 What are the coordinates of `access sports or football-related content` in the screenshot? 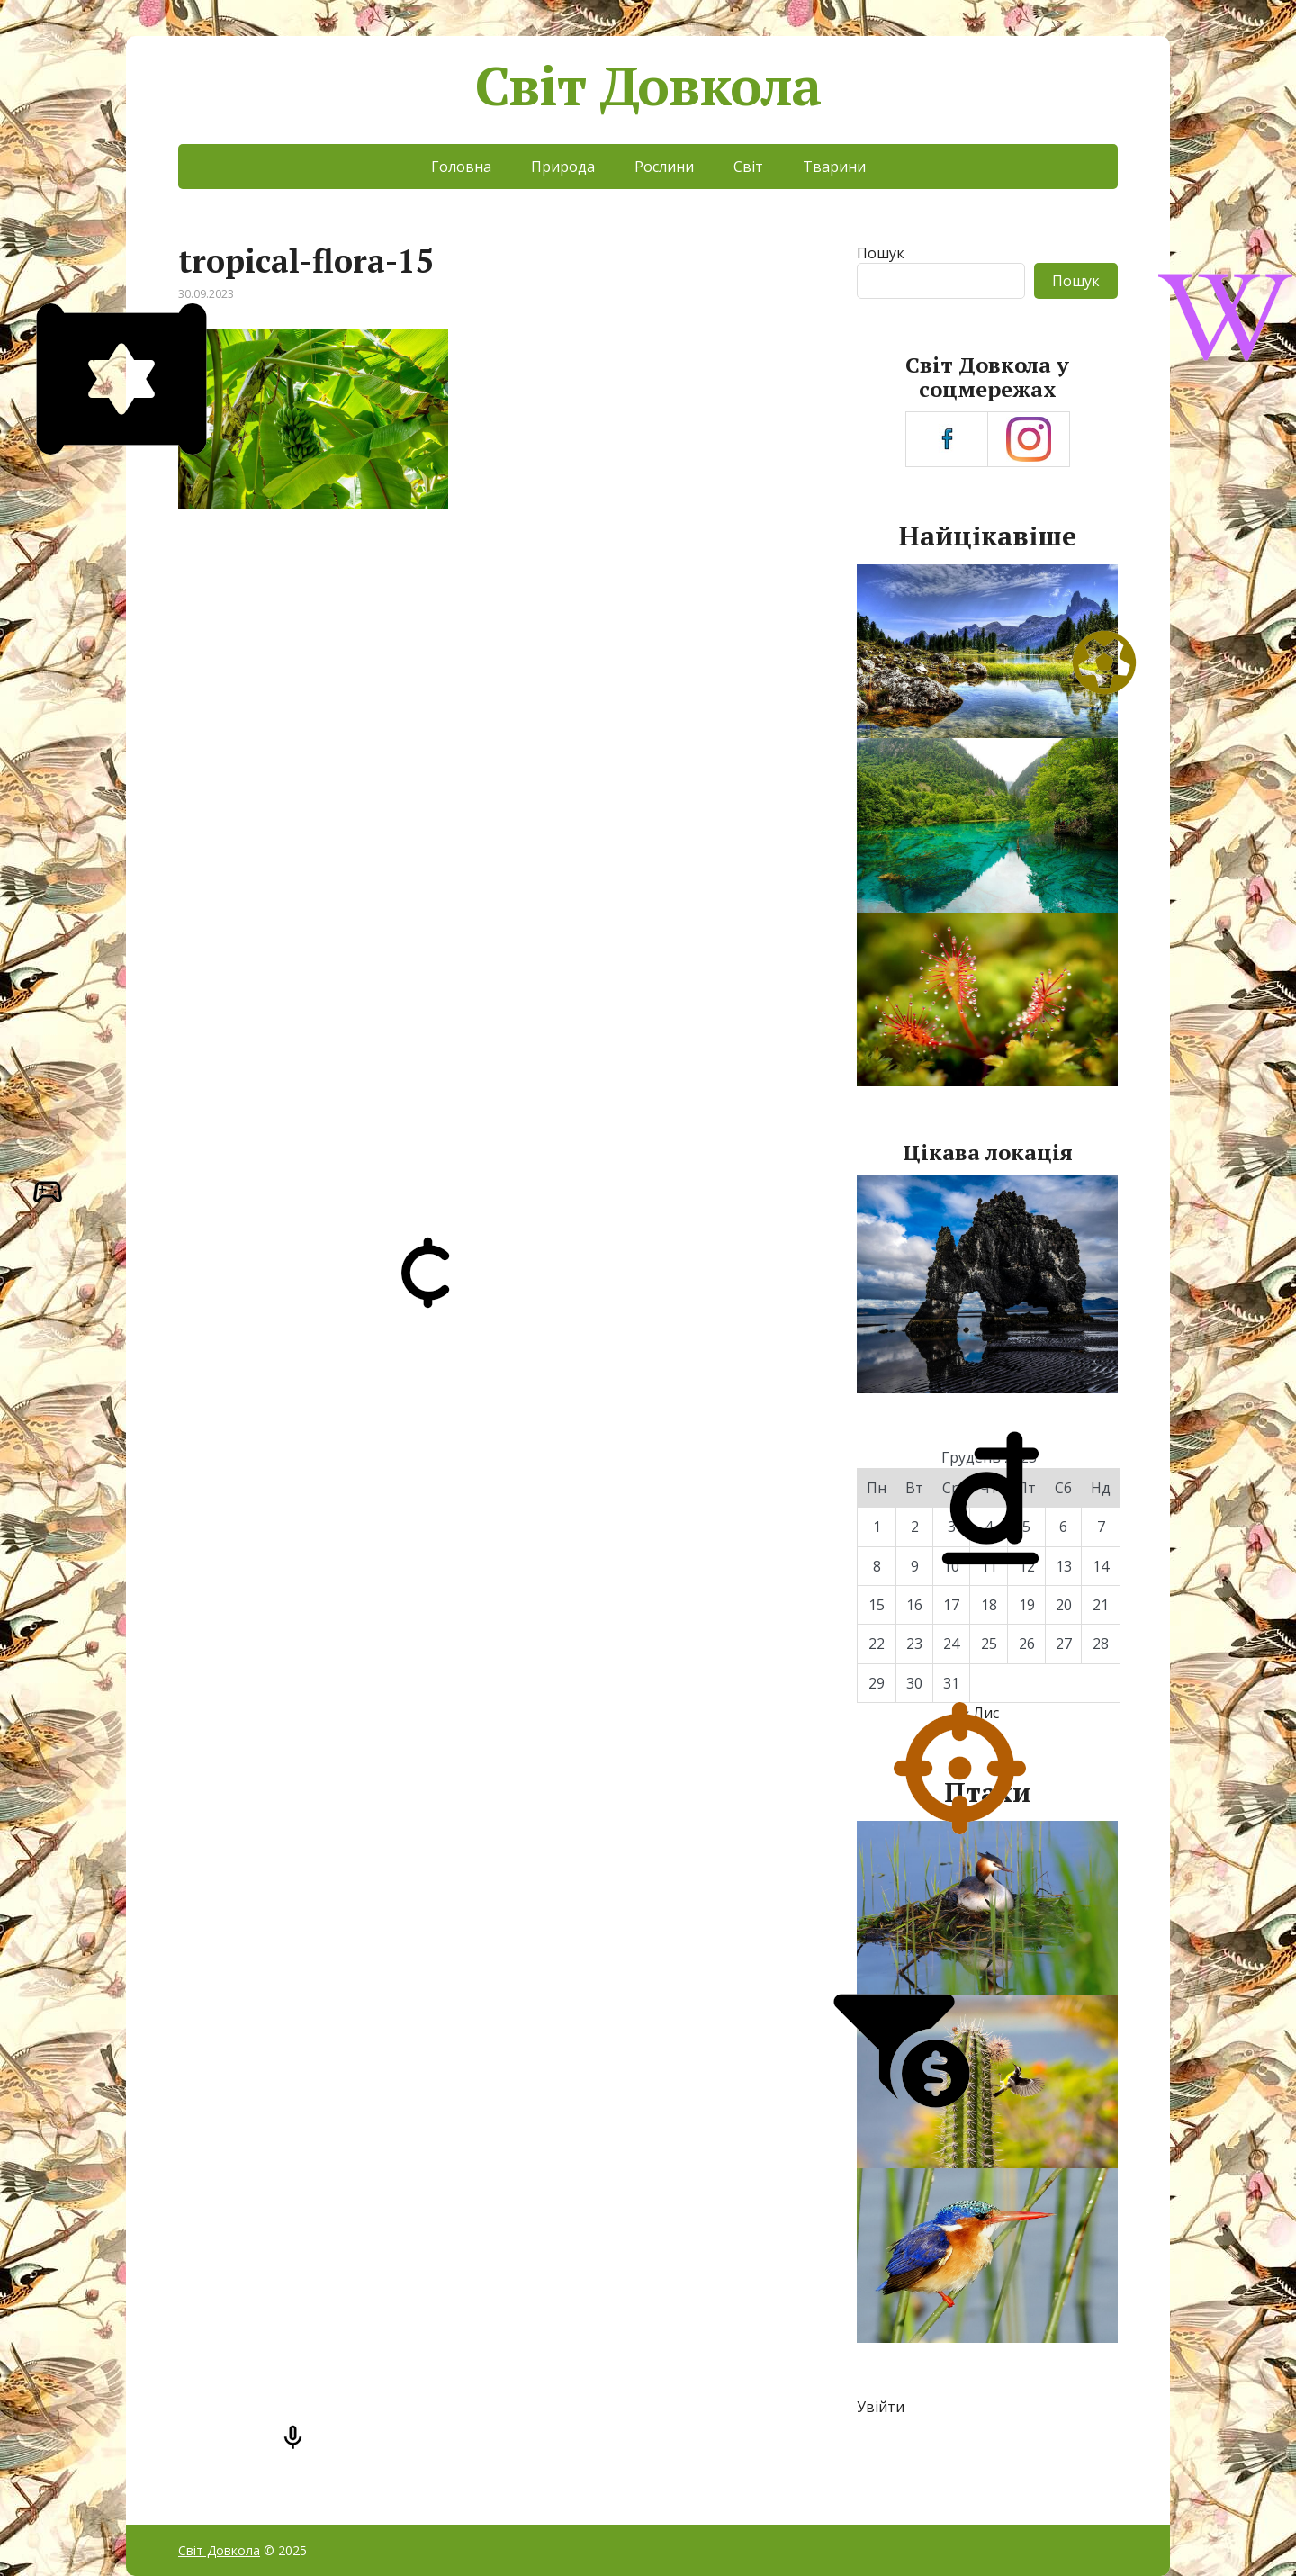 It's located at (1104, 662).